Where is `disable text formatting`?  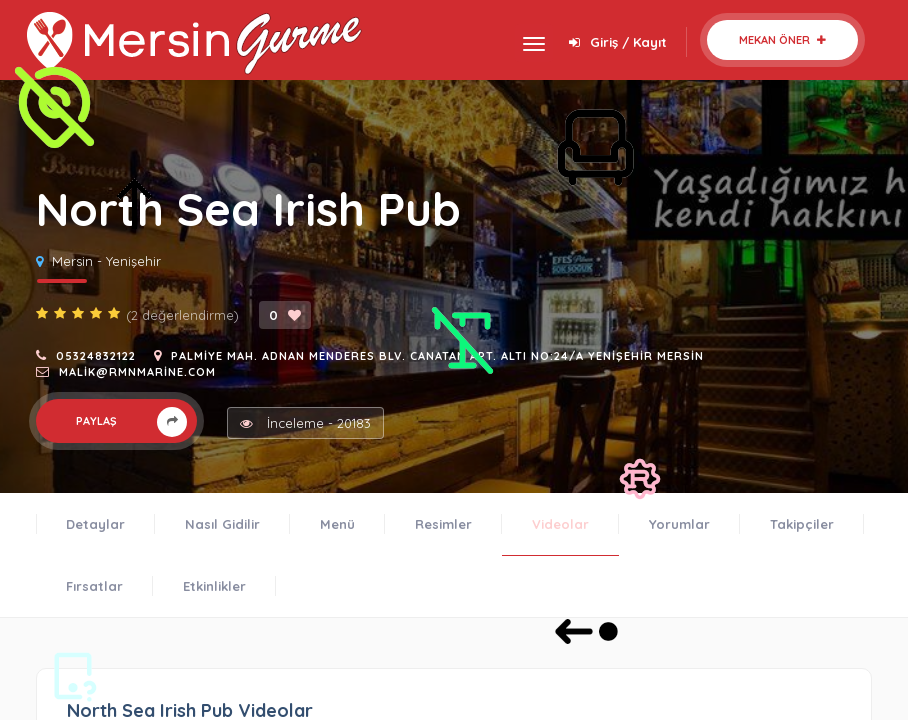 disable text formatting is located at coordinates (462, 340).